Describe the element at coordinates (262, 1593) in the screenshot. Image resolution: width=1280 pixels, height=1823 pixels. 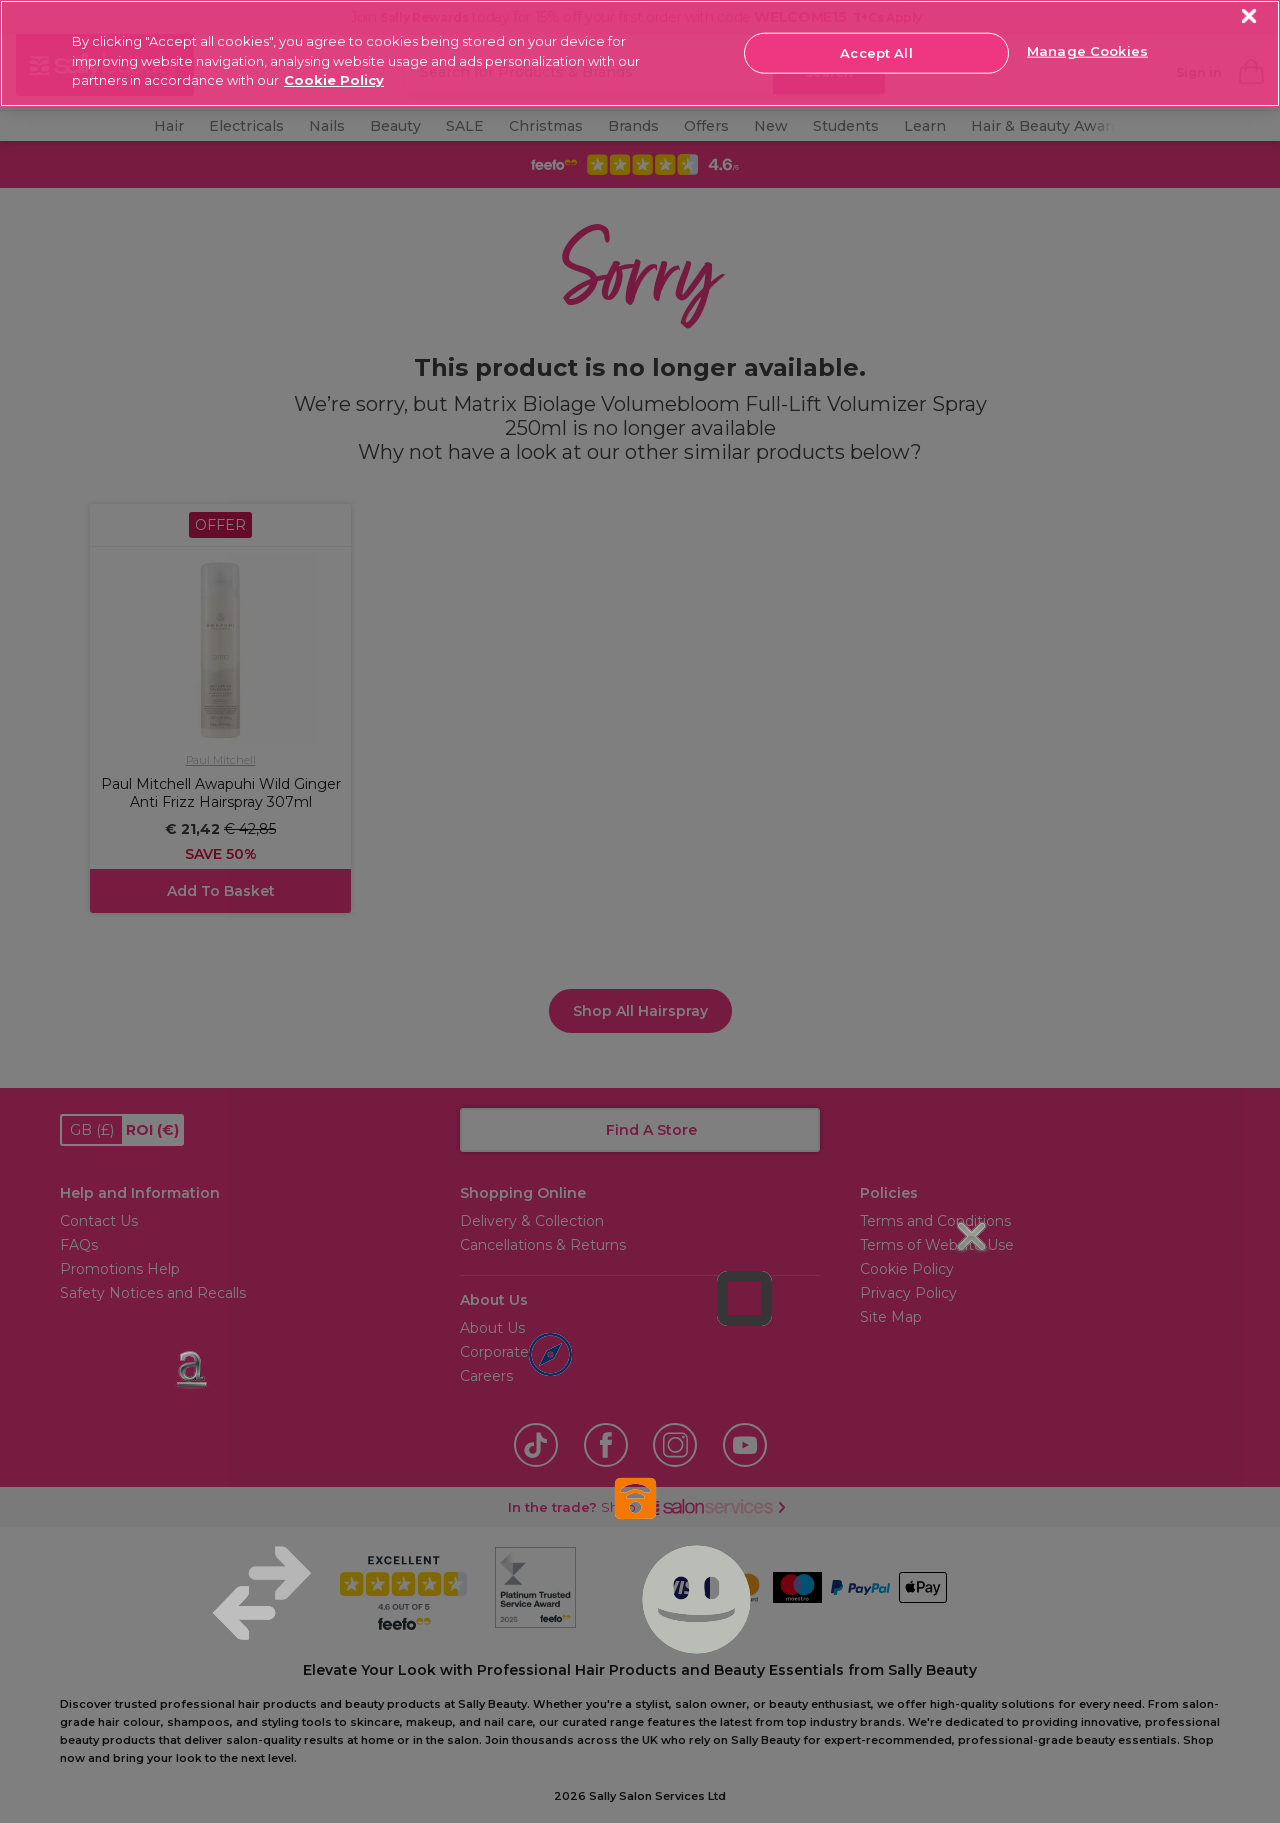
I see `indicates network data being received` at that location.